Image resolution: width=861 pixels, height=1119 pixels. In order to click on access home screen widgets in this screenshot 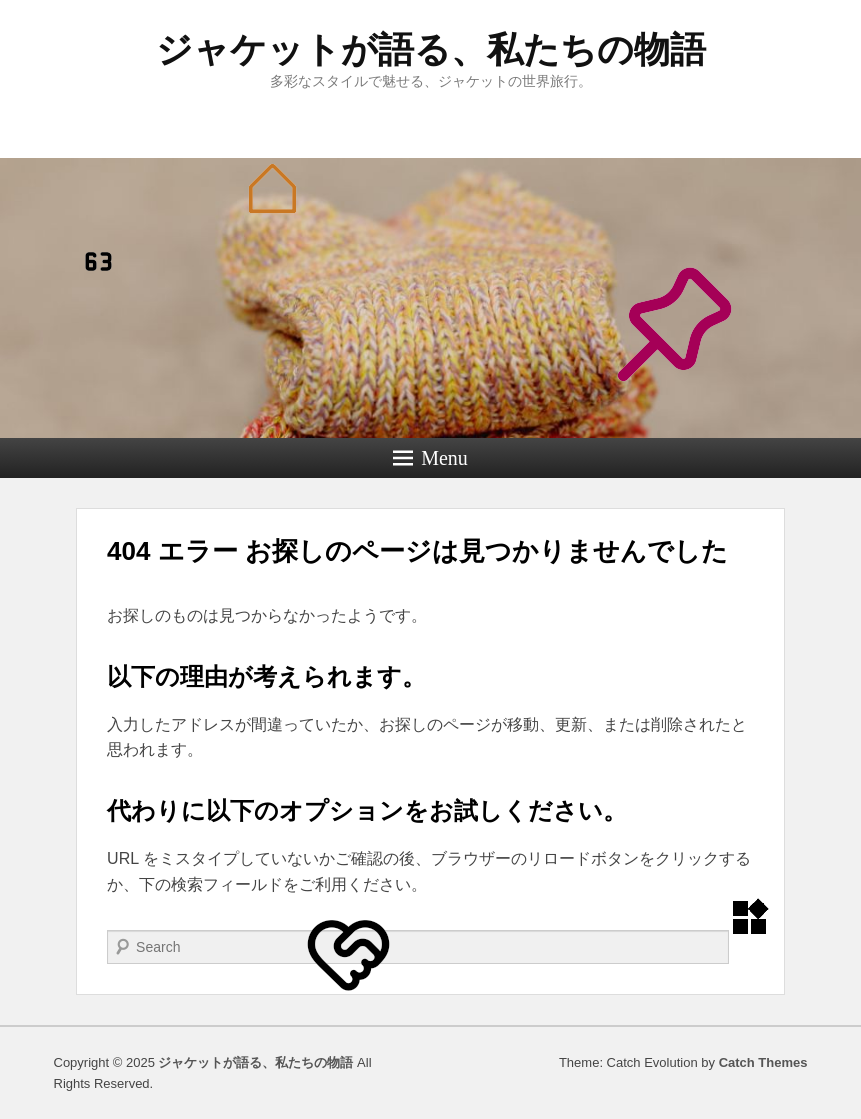, I will do `click(749, 917)`.